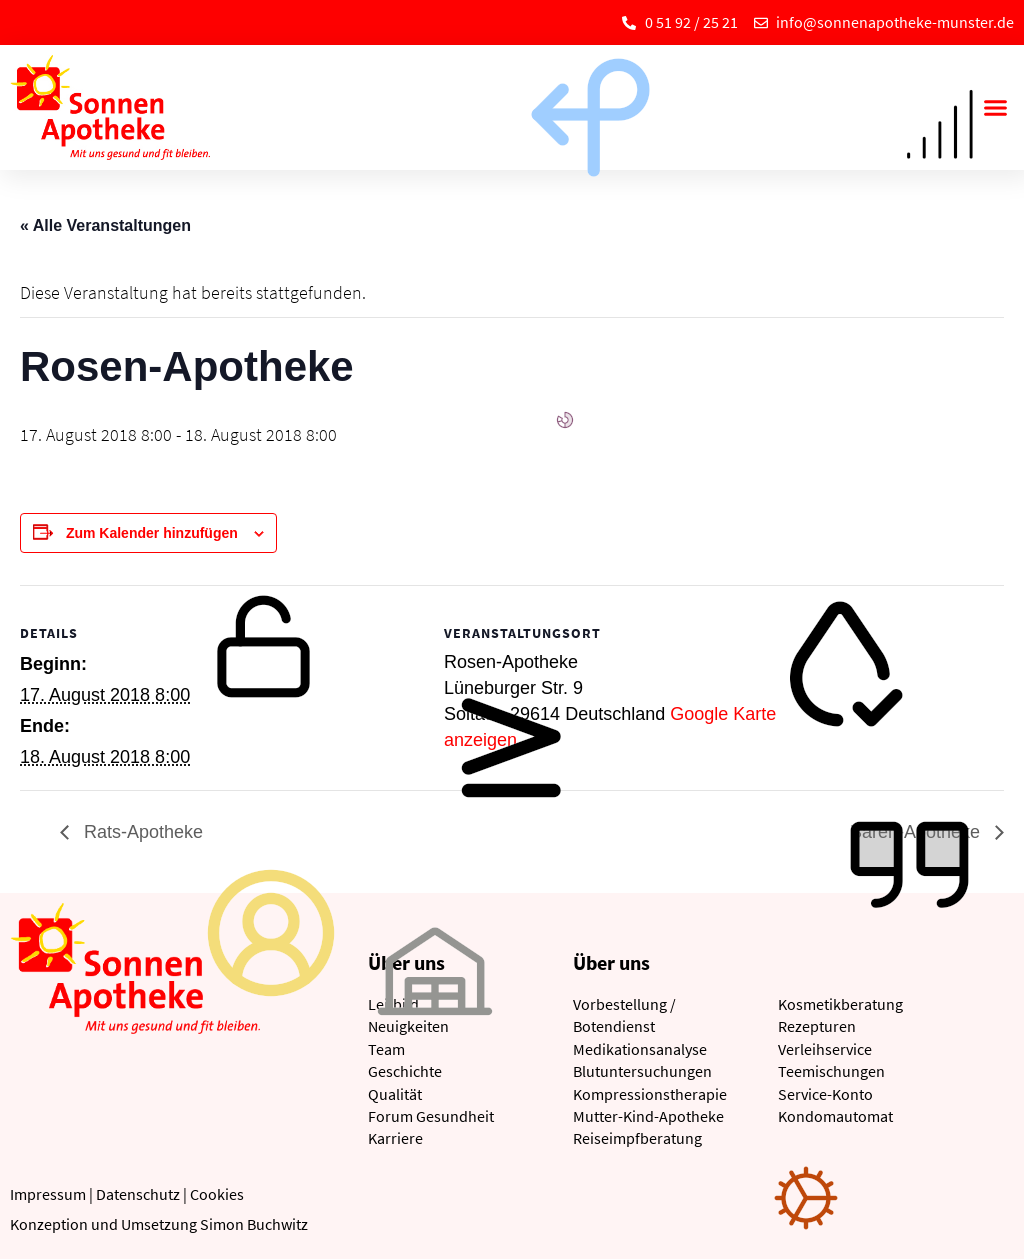  I want to click on access garage or parking controls, so click(435, 977).